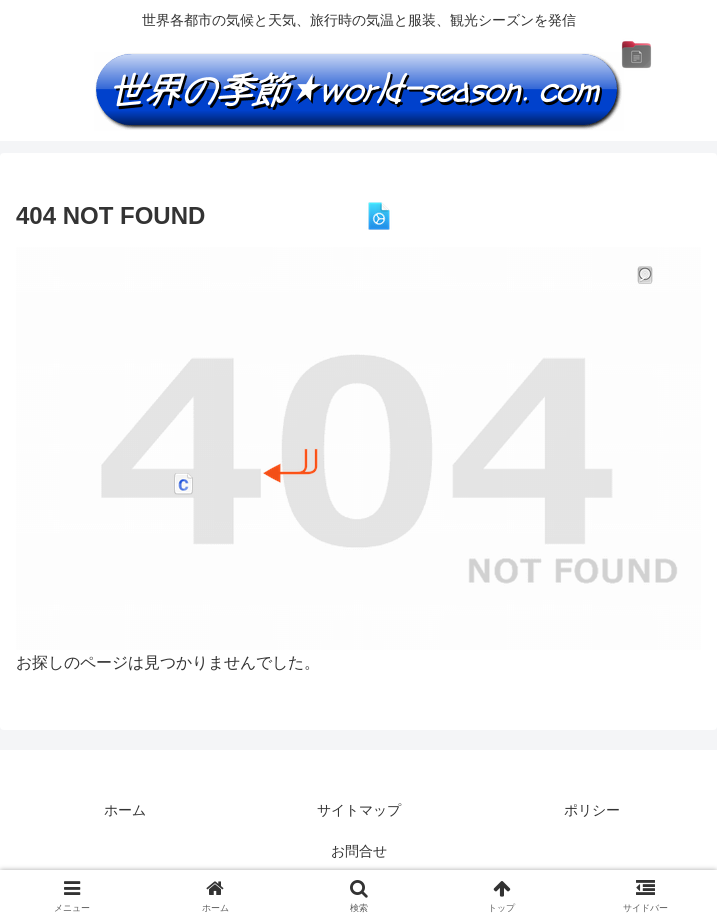 The image size is (717, 921). Describe the element at coordinates (379, 216) in the screenshot. I see `an AppImage application package file` at that location.